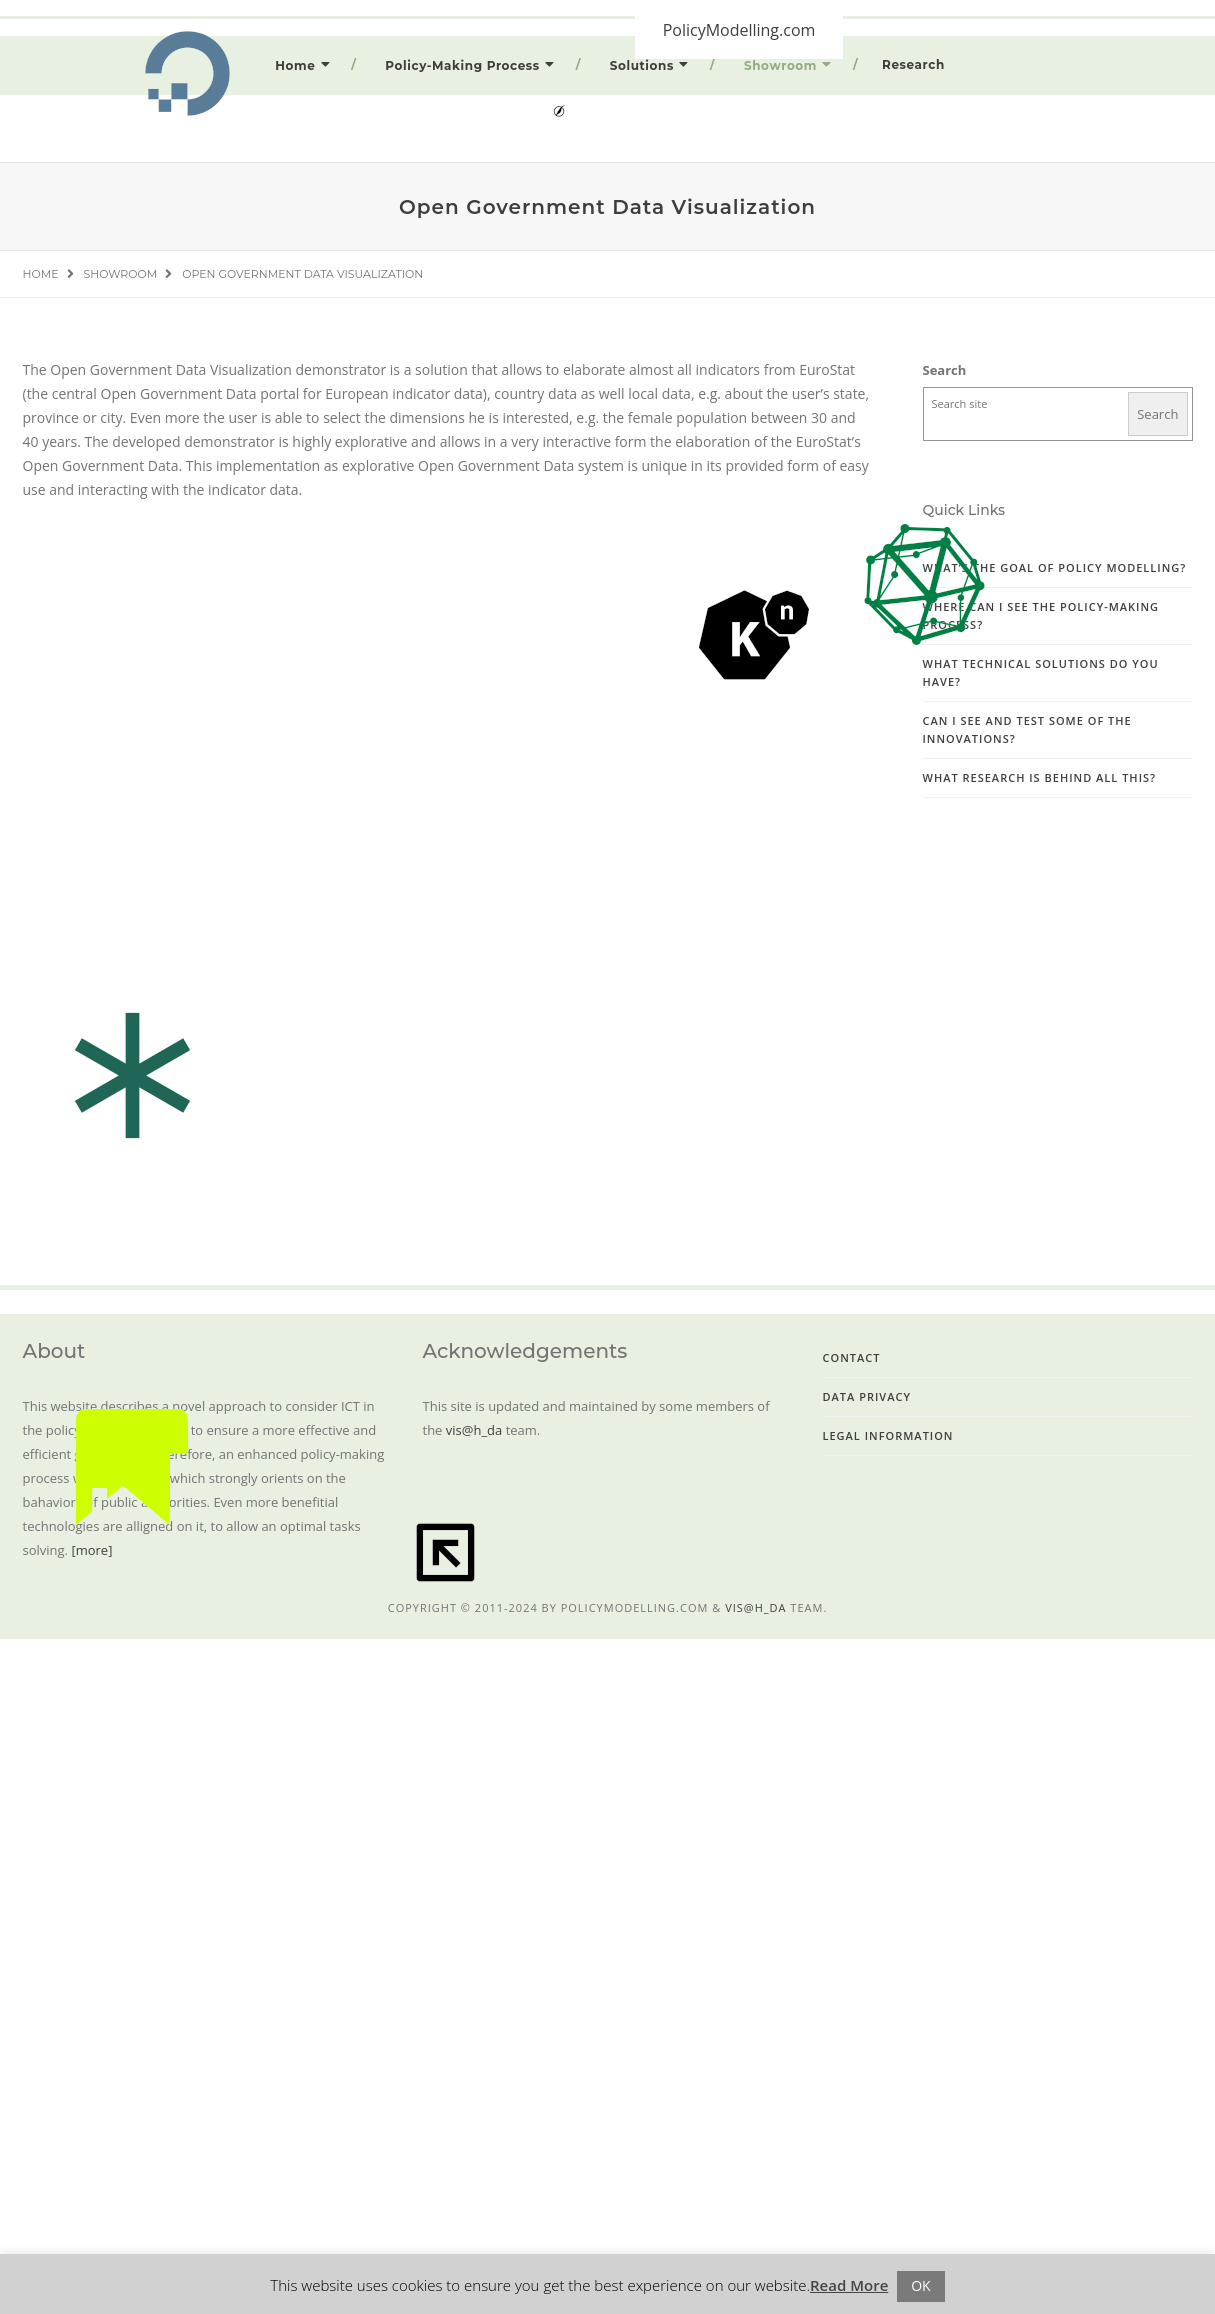 The width and height of the screenshot is (1215, 2314). I want to click on pied piper company logo, so click(559, 111).